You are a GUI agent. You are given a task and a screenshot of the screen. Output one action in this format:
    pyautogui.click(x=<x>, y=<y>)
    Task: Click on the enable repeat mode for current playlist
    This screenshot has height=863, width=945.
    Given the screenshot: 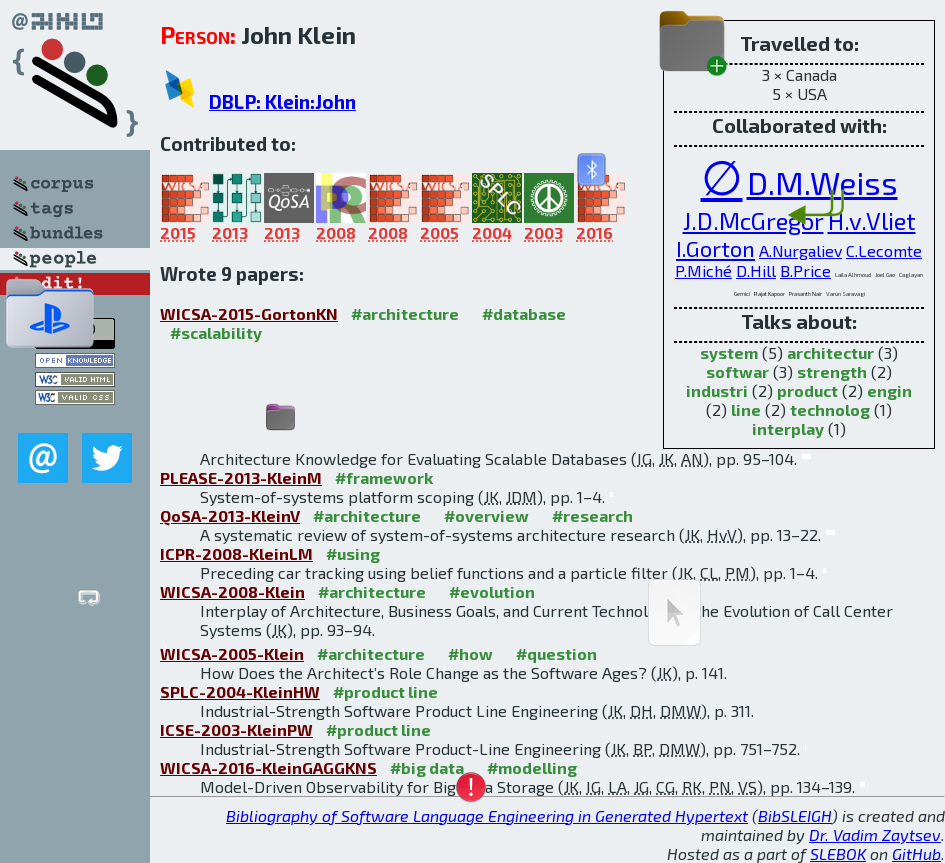 What is the action you would take?
    pyautogui.click(x=88, y=596)
    